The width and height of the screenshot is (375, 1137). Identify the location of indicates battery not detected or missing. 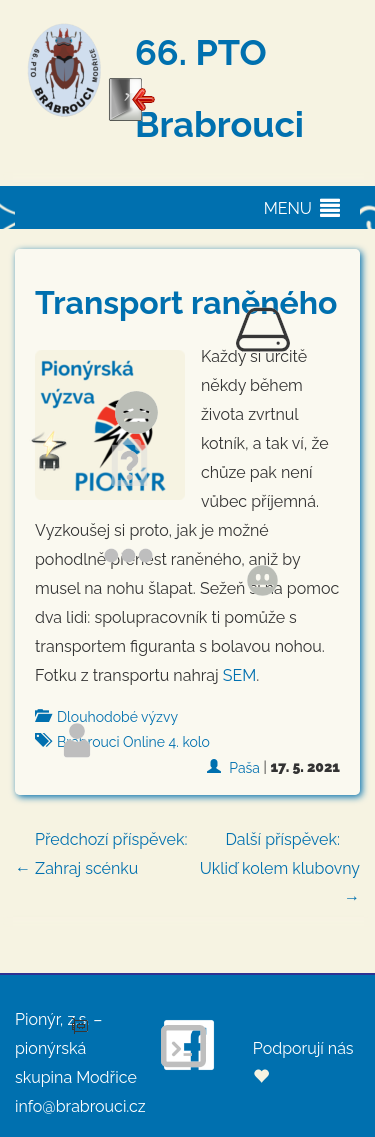
(129, 462).